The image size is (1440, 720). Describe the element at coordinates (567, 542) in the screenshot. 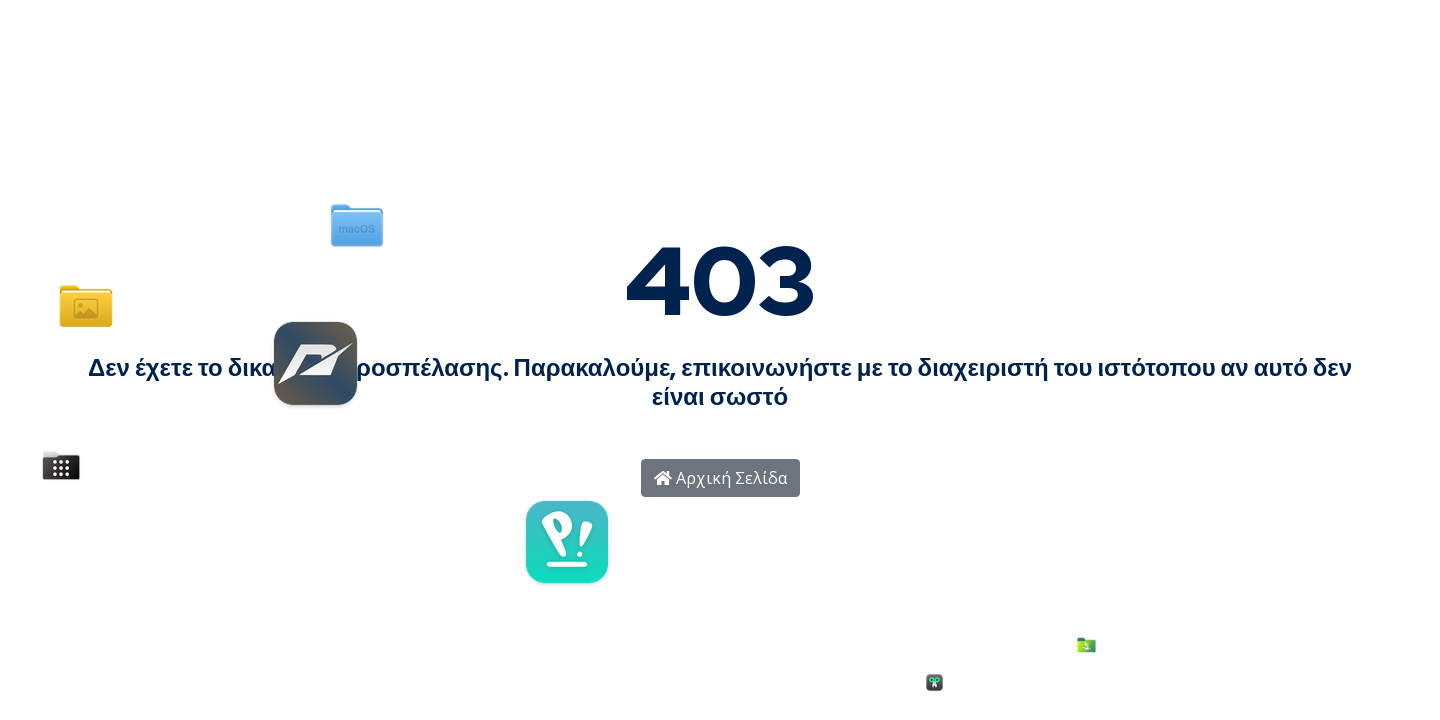

I see `launch Pop!_OS application` at that location.